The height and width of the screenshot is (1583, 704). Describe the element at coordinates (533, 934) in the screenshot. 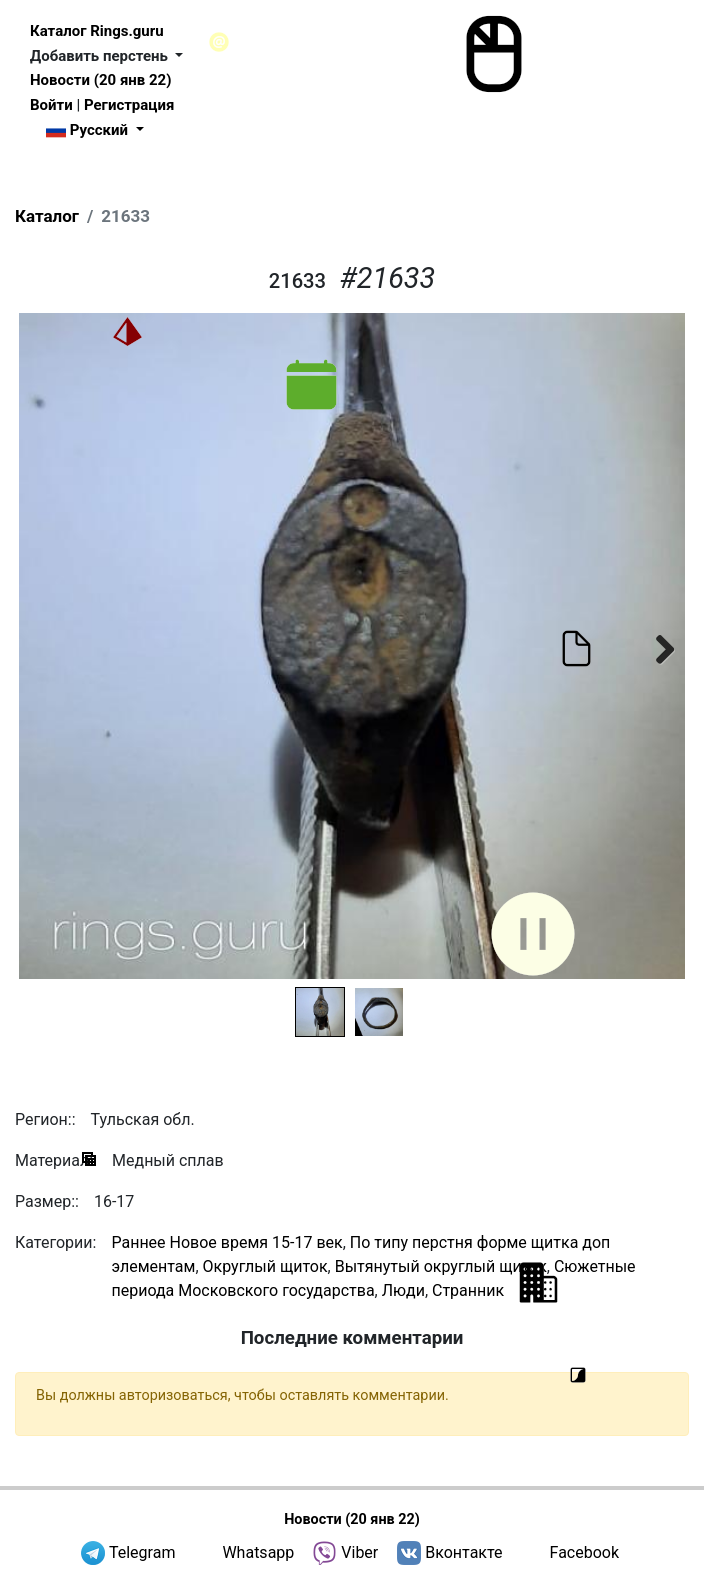

I see `pause media playback` at that location.